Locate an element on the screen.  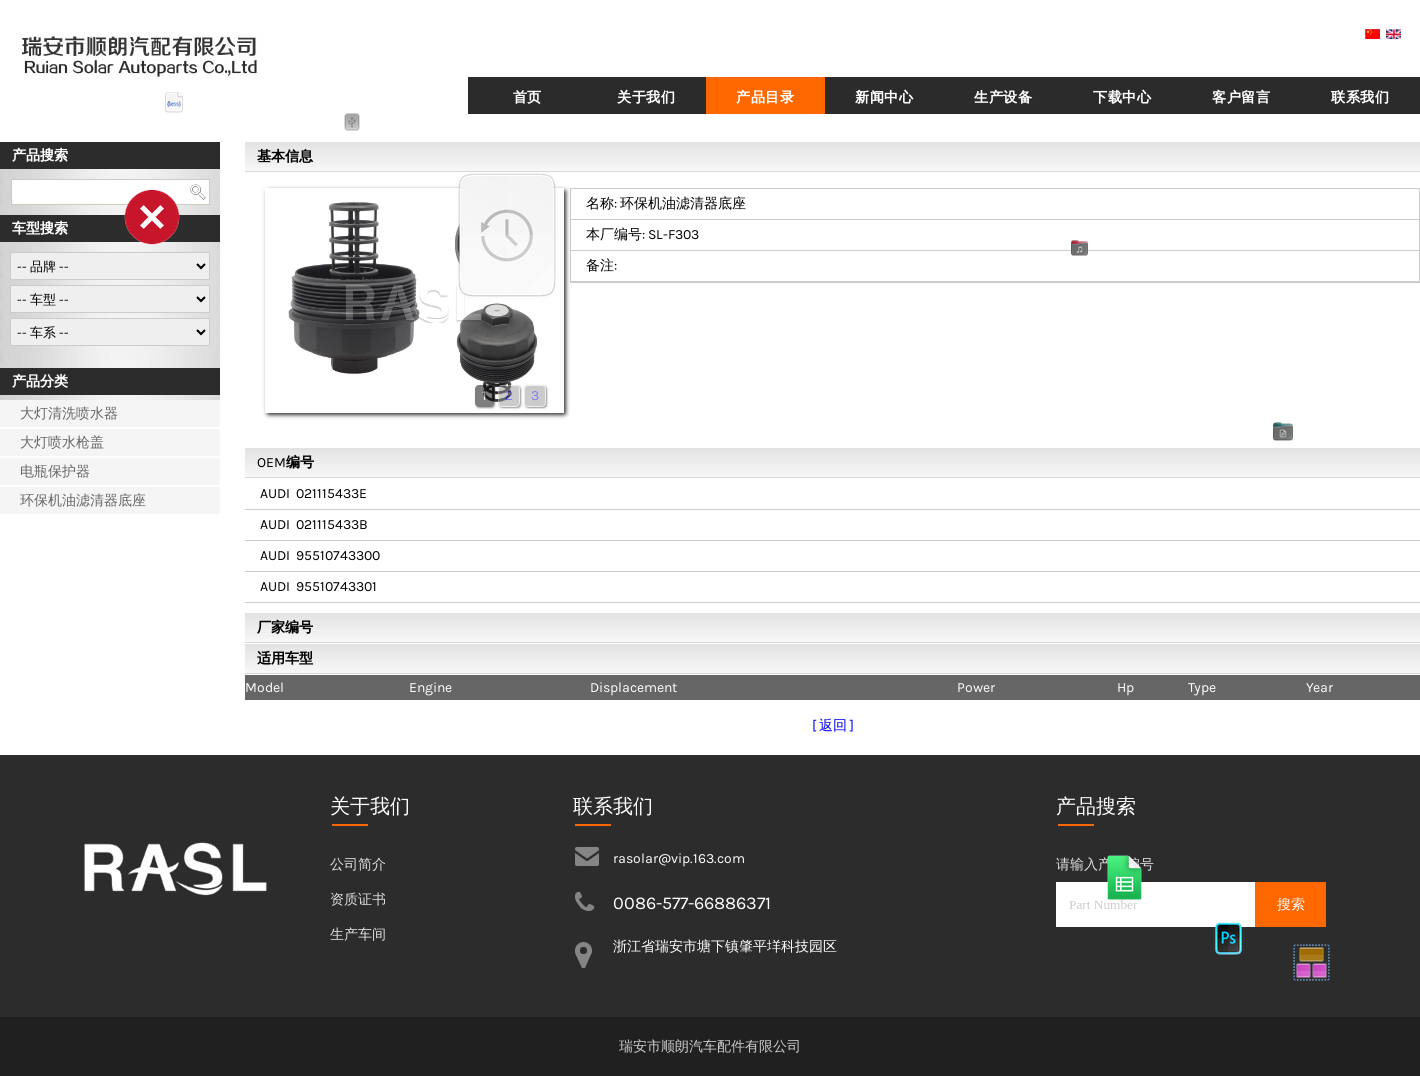
a deleted or trashed file is located at coordinates (507, 235).